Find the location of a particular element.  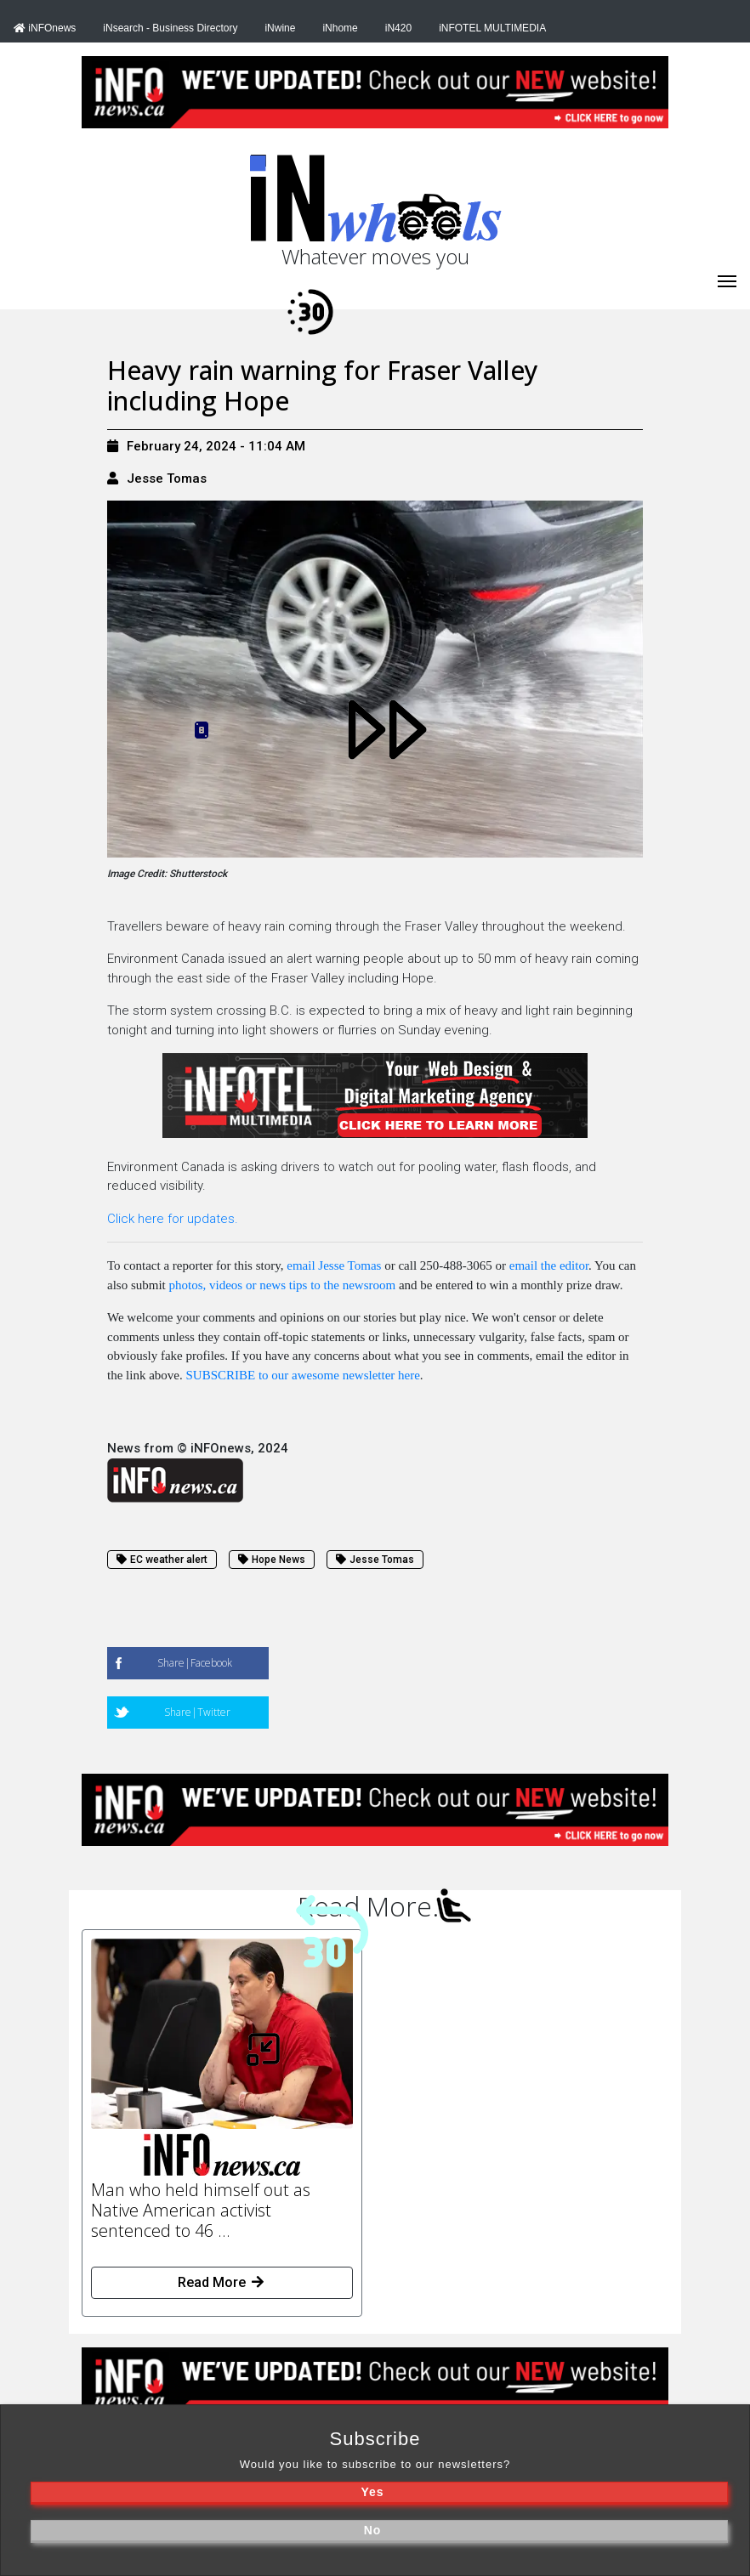

skip to the next track is located at coordinates (385, 729).